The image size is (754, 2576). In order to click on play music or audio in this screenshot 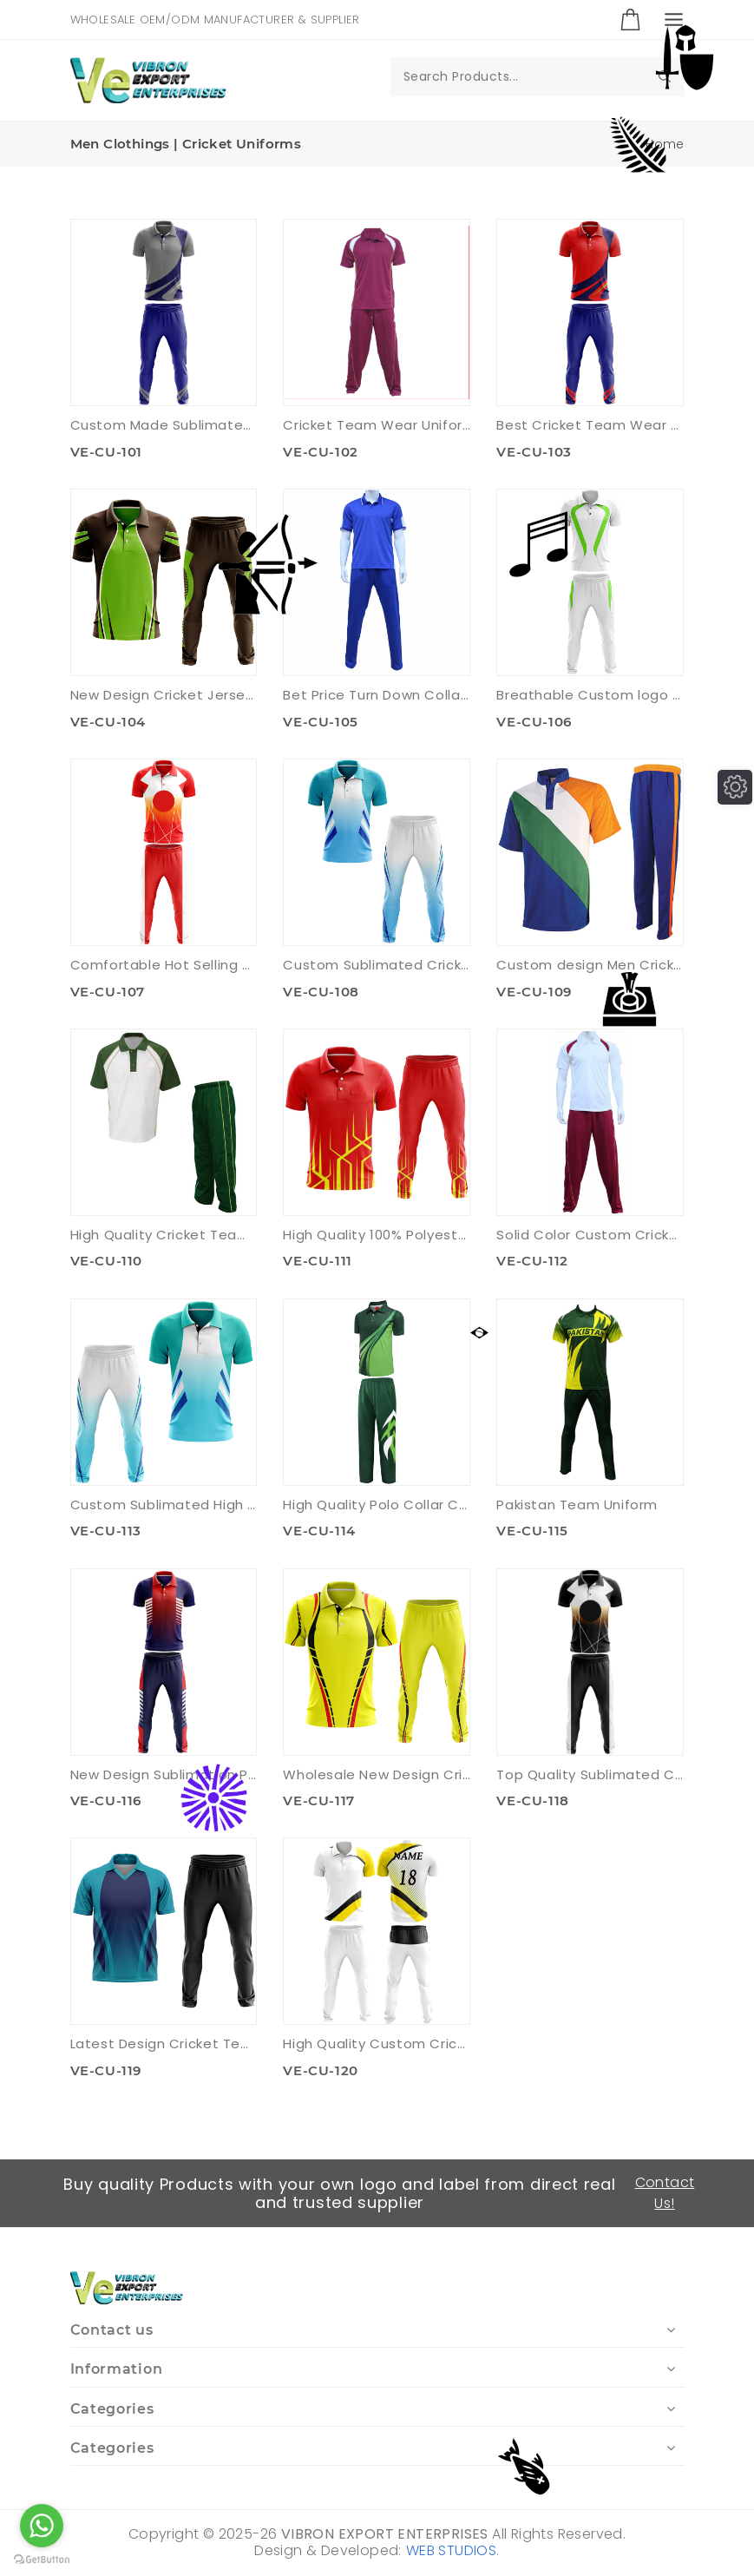, I will do `click(540, 544)`.